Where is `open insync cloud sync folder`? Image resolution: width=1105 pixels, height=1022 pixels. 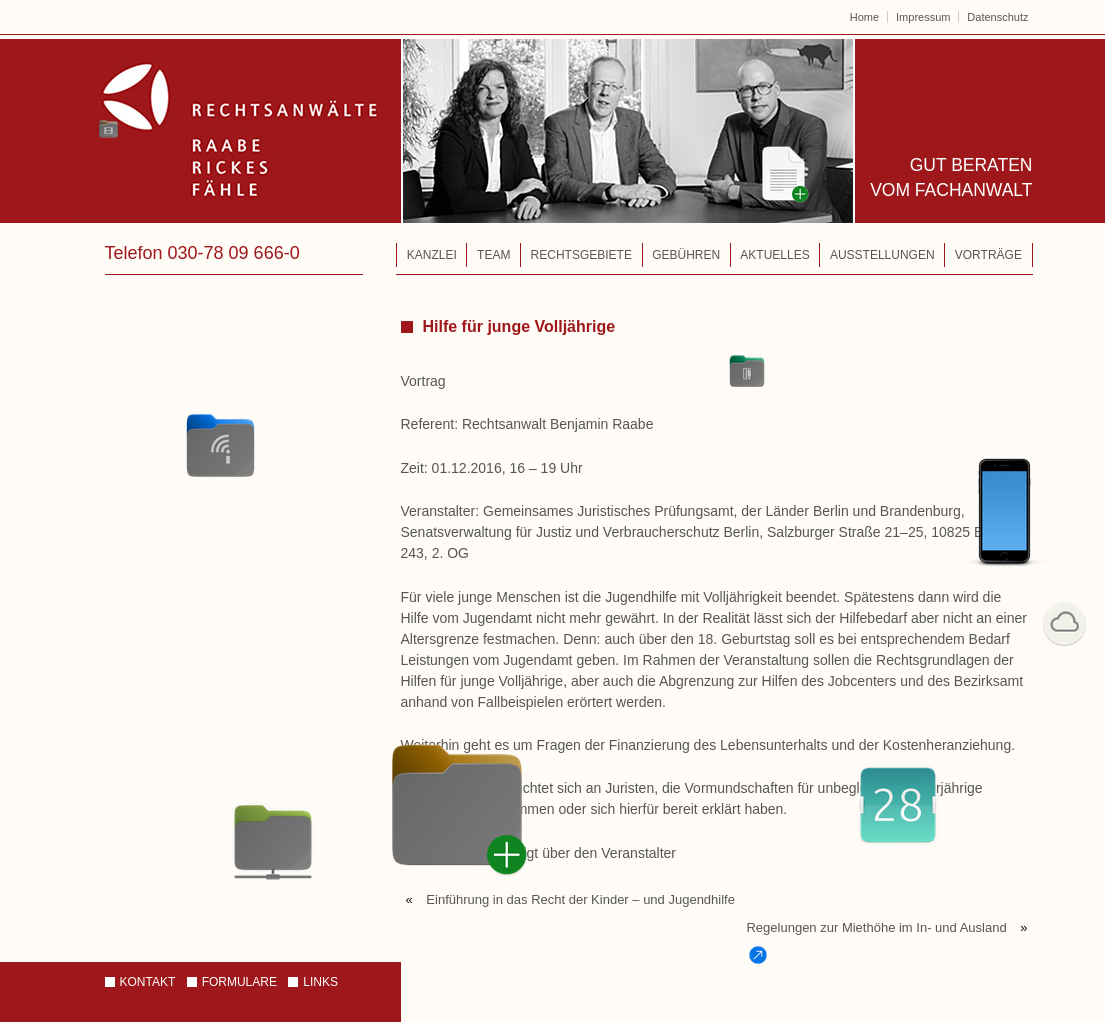
open insync cloud sync folder is located at coordinates (220, 445).